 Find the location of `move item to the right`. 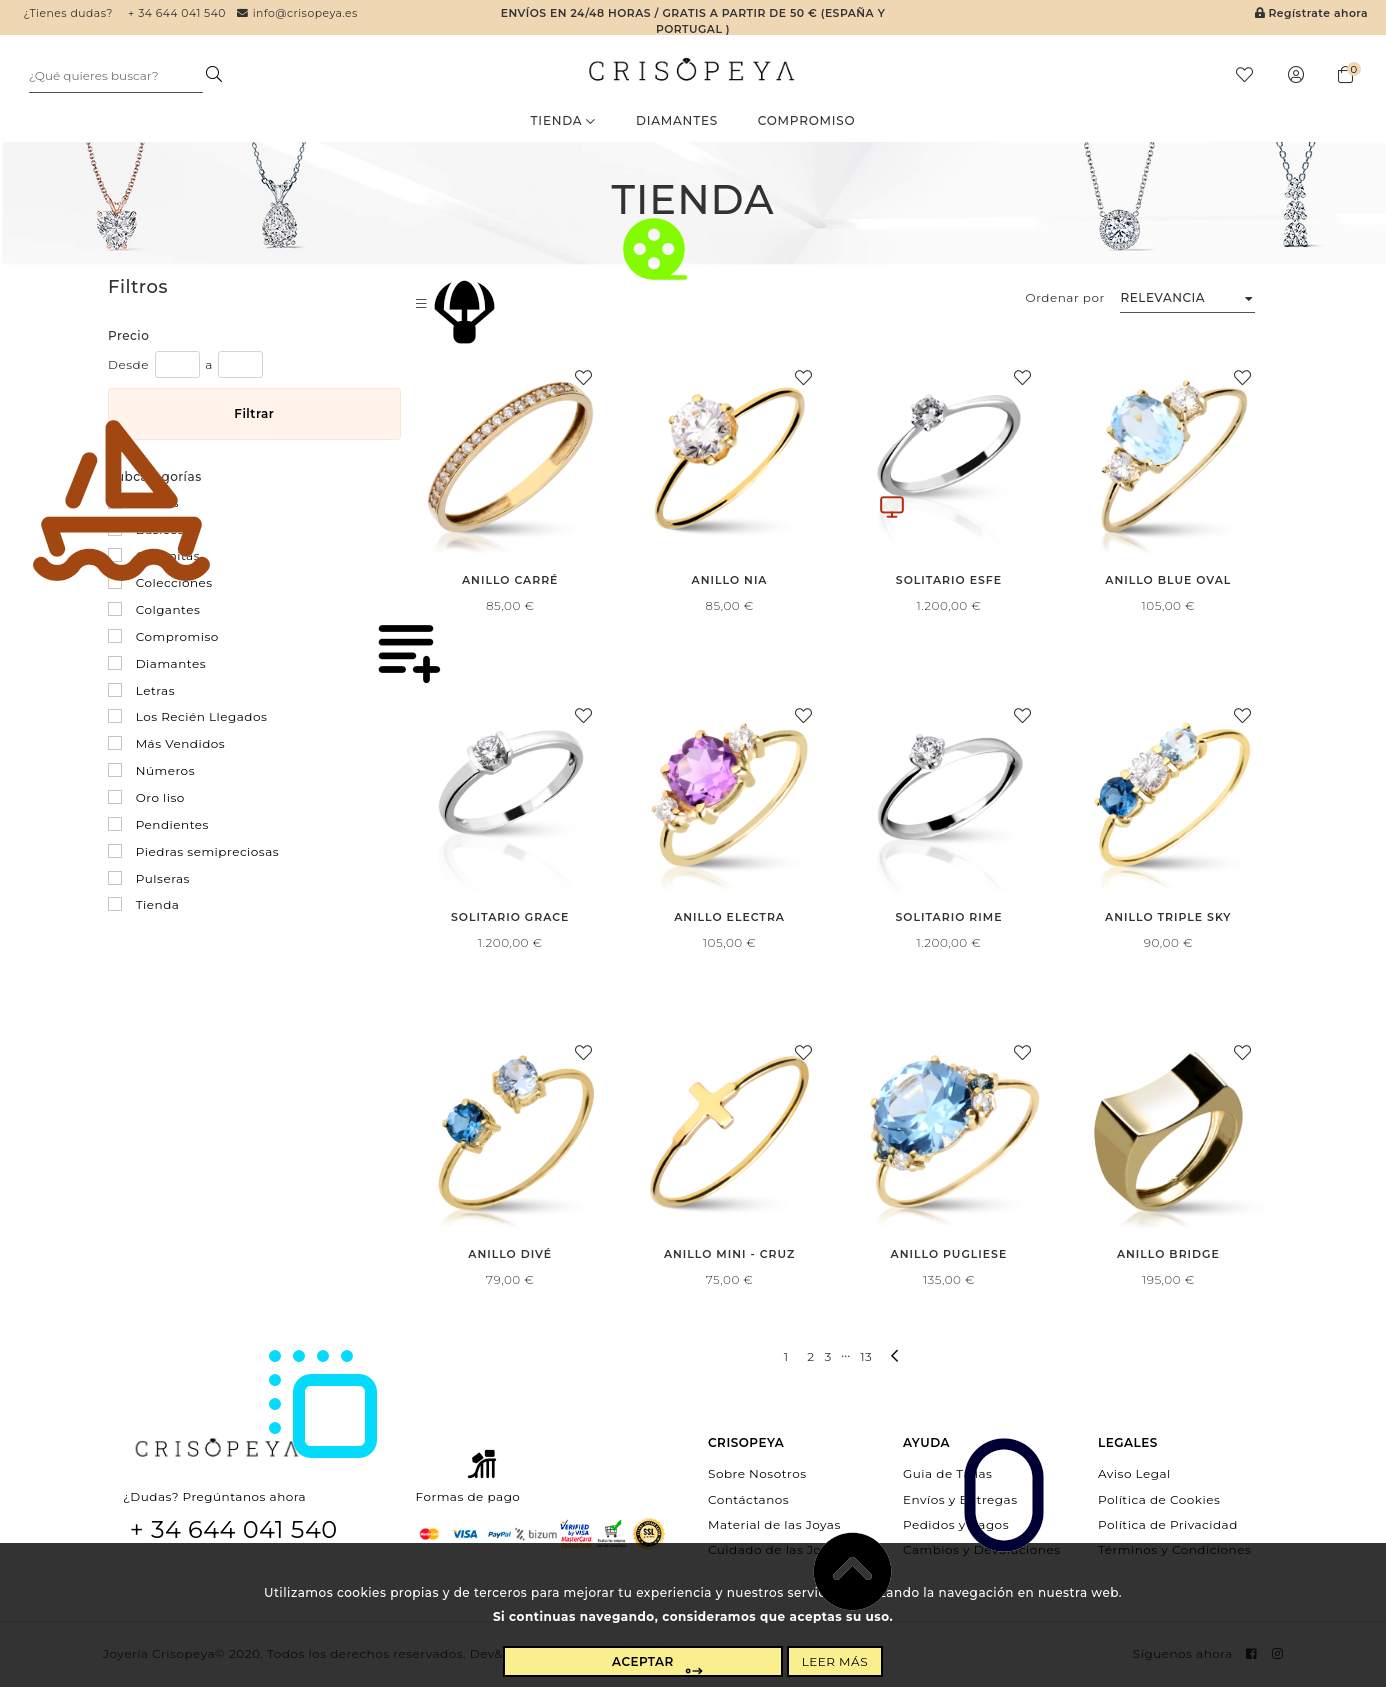

move item to the right is located at coordinates (694, 1671).